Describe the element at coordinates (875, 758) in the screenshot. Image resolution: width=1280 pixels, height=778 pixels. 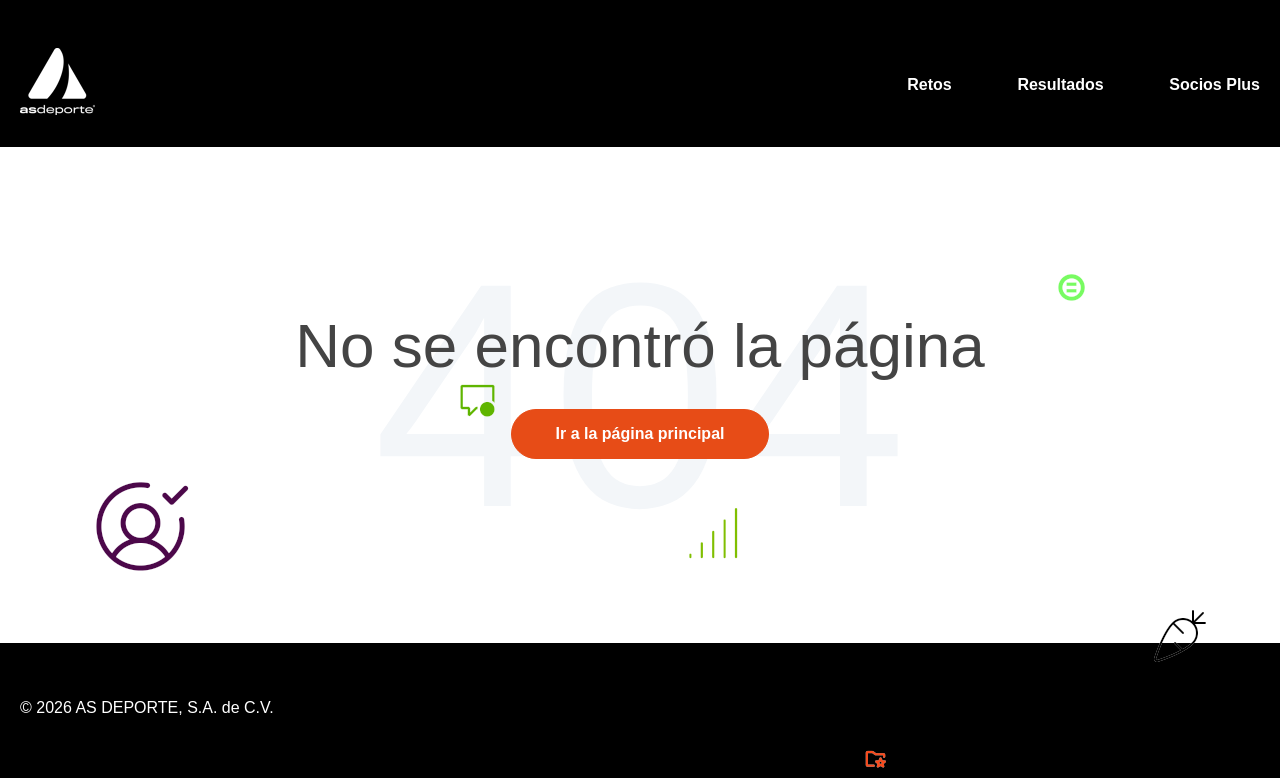
I see `access starred or favorite folders` at that location.